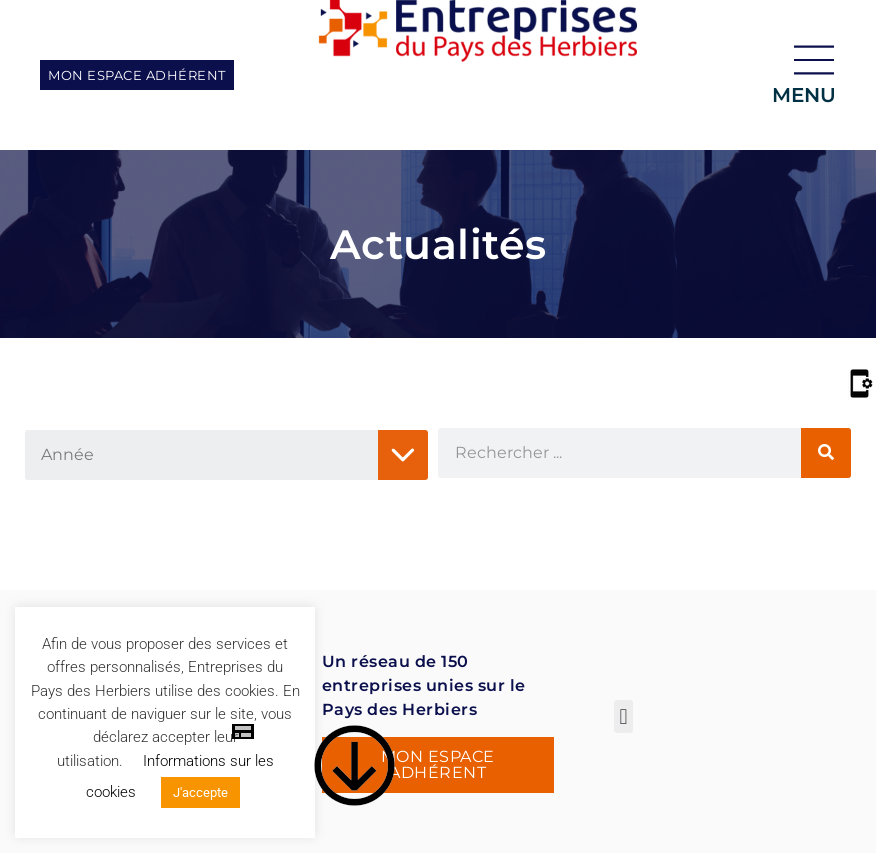  I want to click on download a file or resource, so click(354, 765).